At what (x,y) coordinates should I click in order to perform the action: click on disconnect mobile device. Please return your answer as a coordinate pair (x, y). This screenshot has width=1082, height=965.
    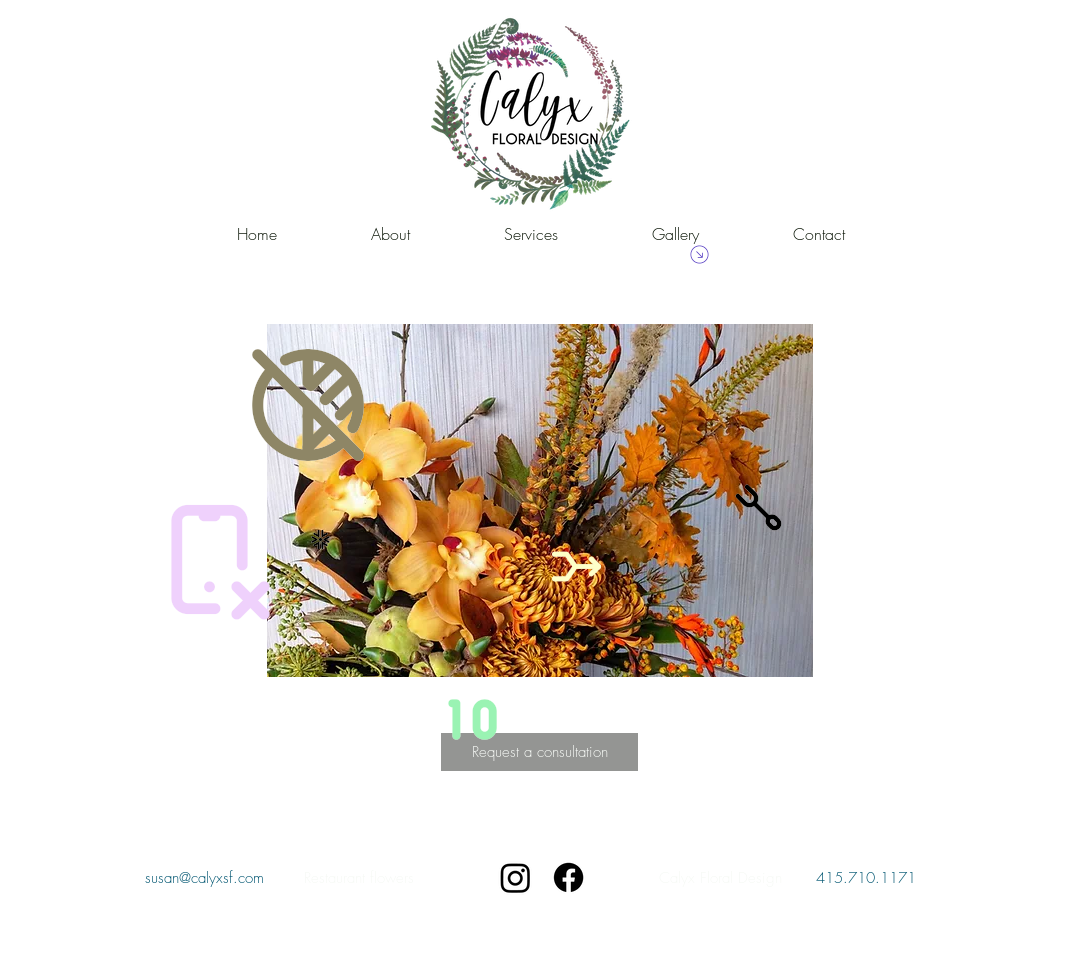
    Looking at the image, I should click on (209, 559).